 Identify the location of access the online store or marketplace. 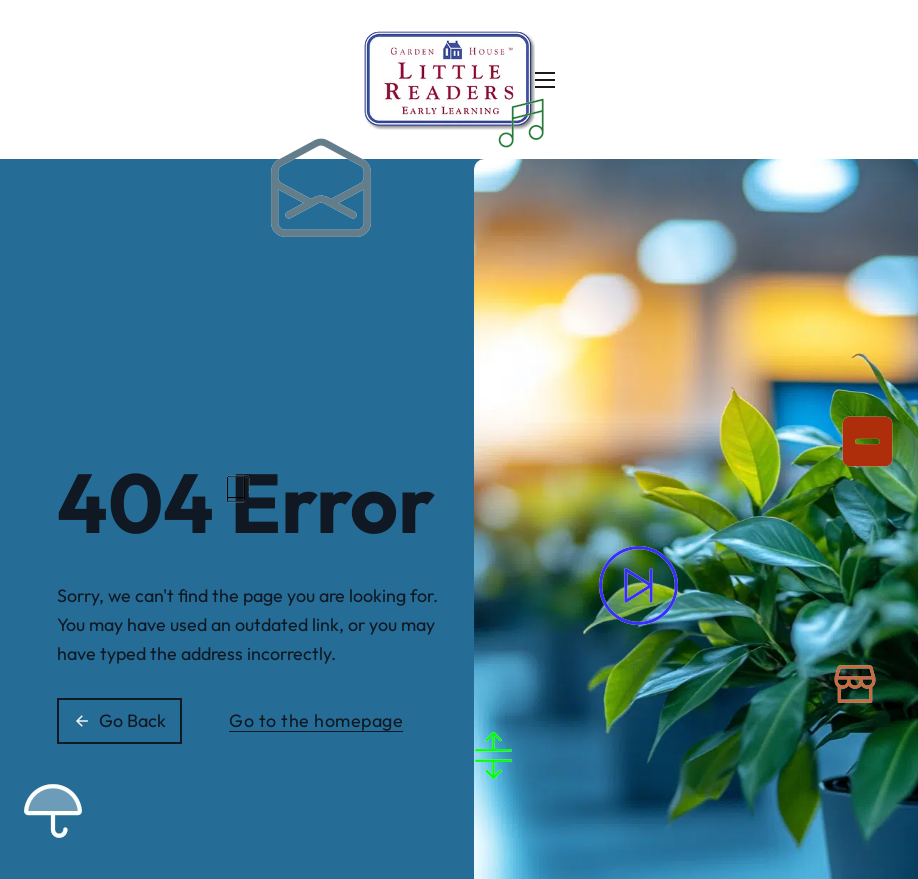
(855, 684).